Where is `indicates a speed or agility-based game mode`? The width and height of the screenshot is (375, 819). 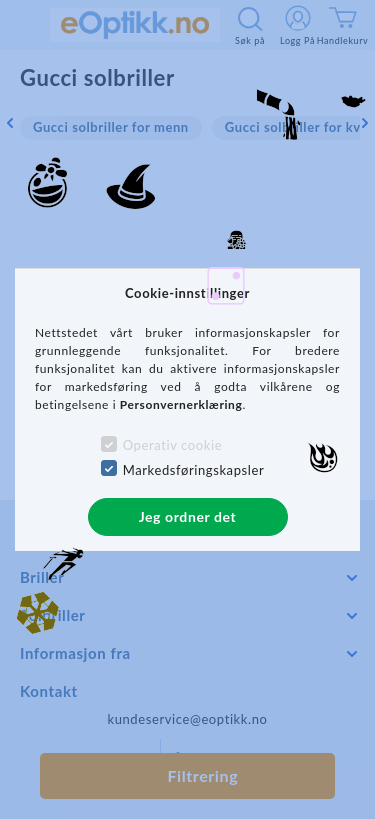
indicates a speed or agility-based game mode is located at coordinates (63, 564).